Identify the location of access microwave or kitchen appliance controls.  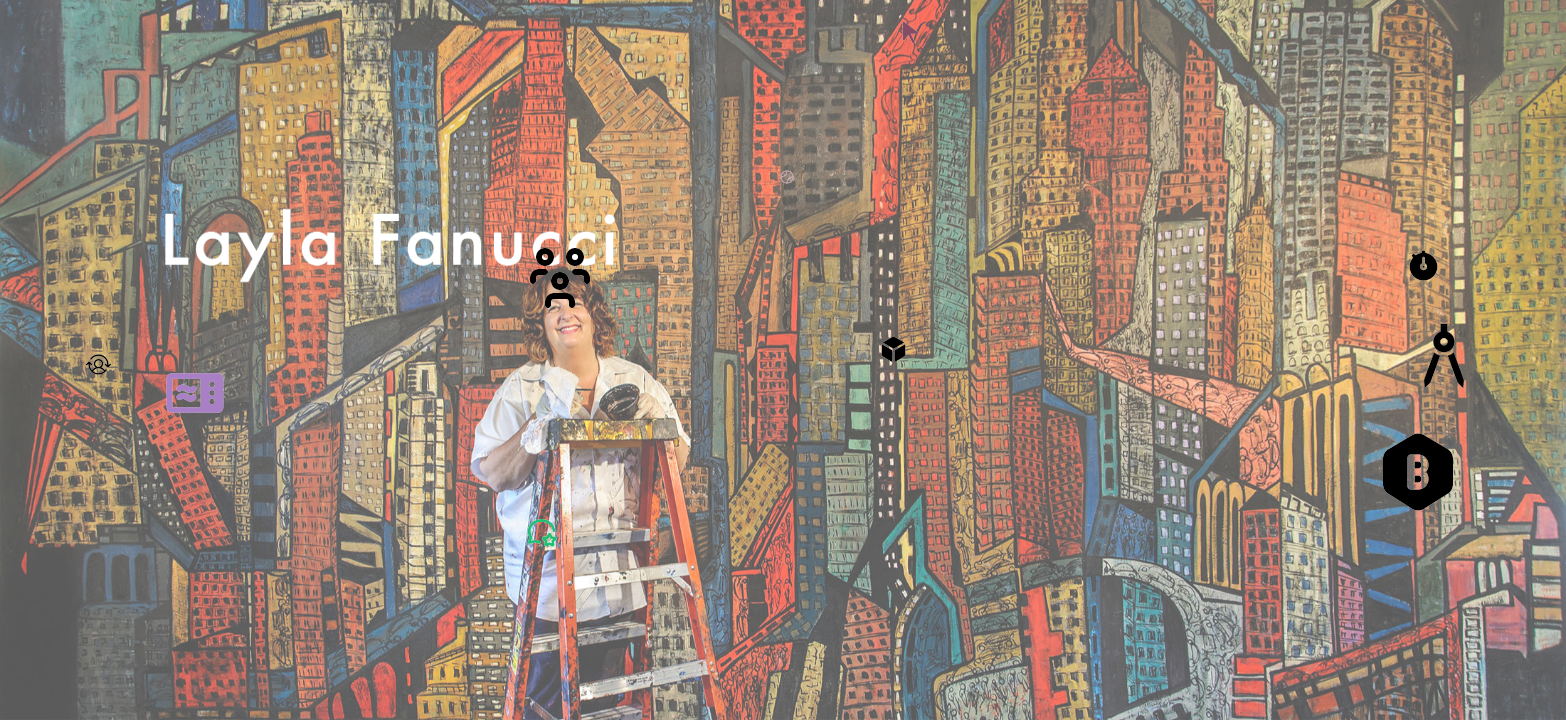
(195, 393).